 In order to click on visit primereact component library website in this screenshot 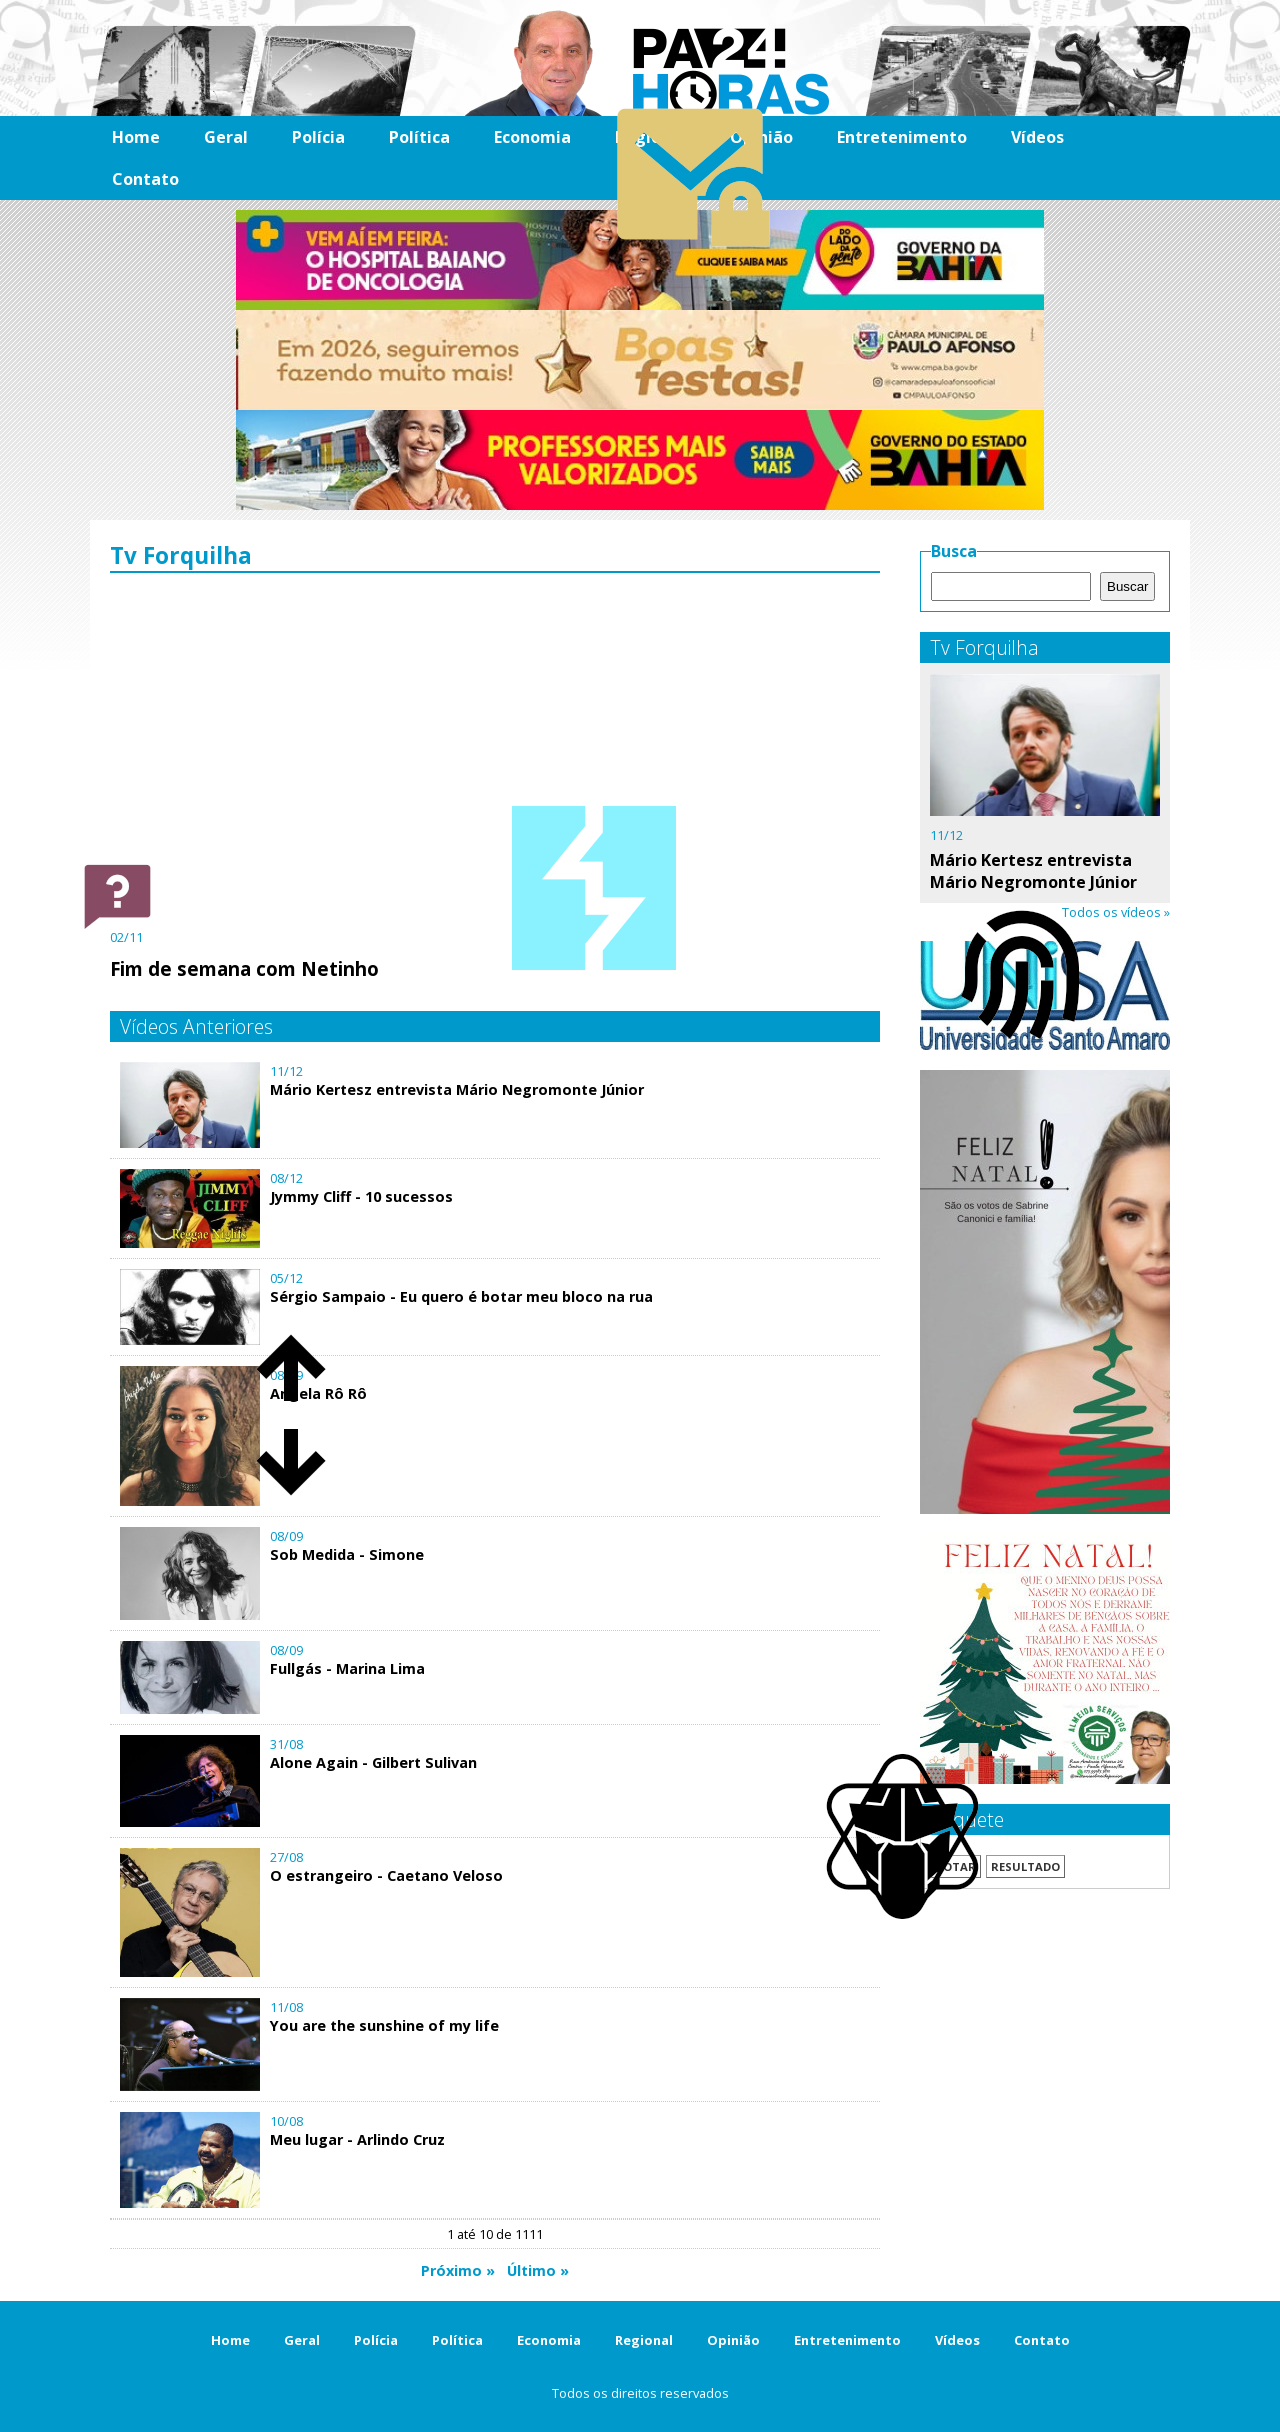, I will do `click(902, 1836)`.